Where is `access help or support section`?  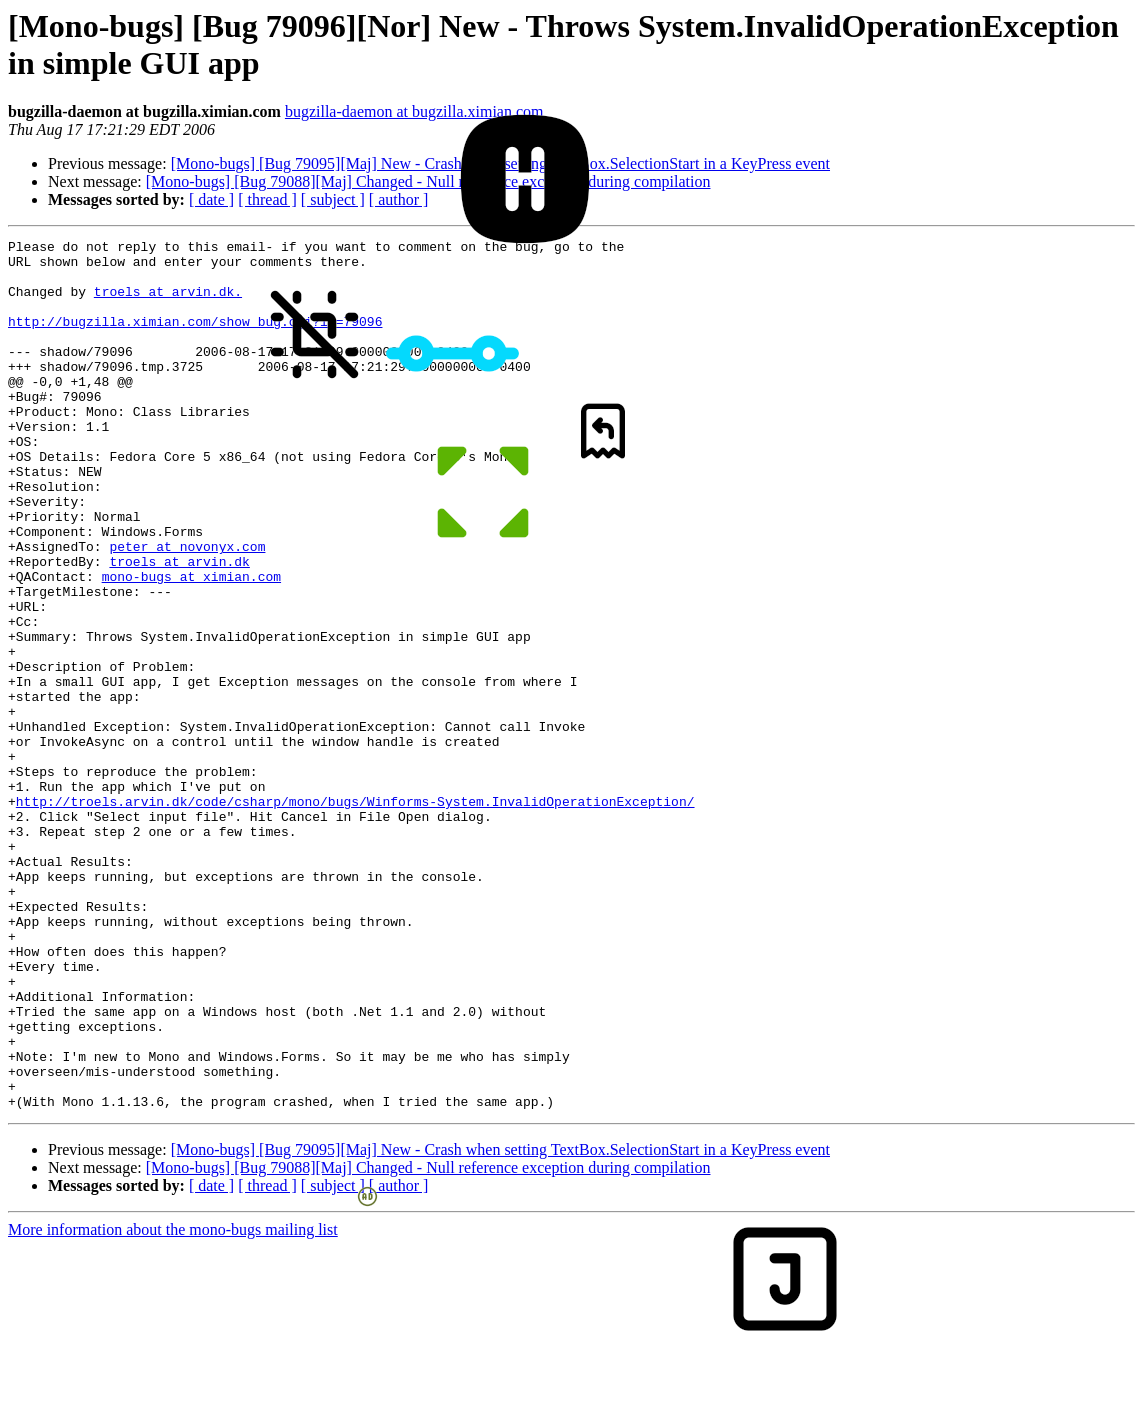 access help or support section is located at coordinates (525, 179).